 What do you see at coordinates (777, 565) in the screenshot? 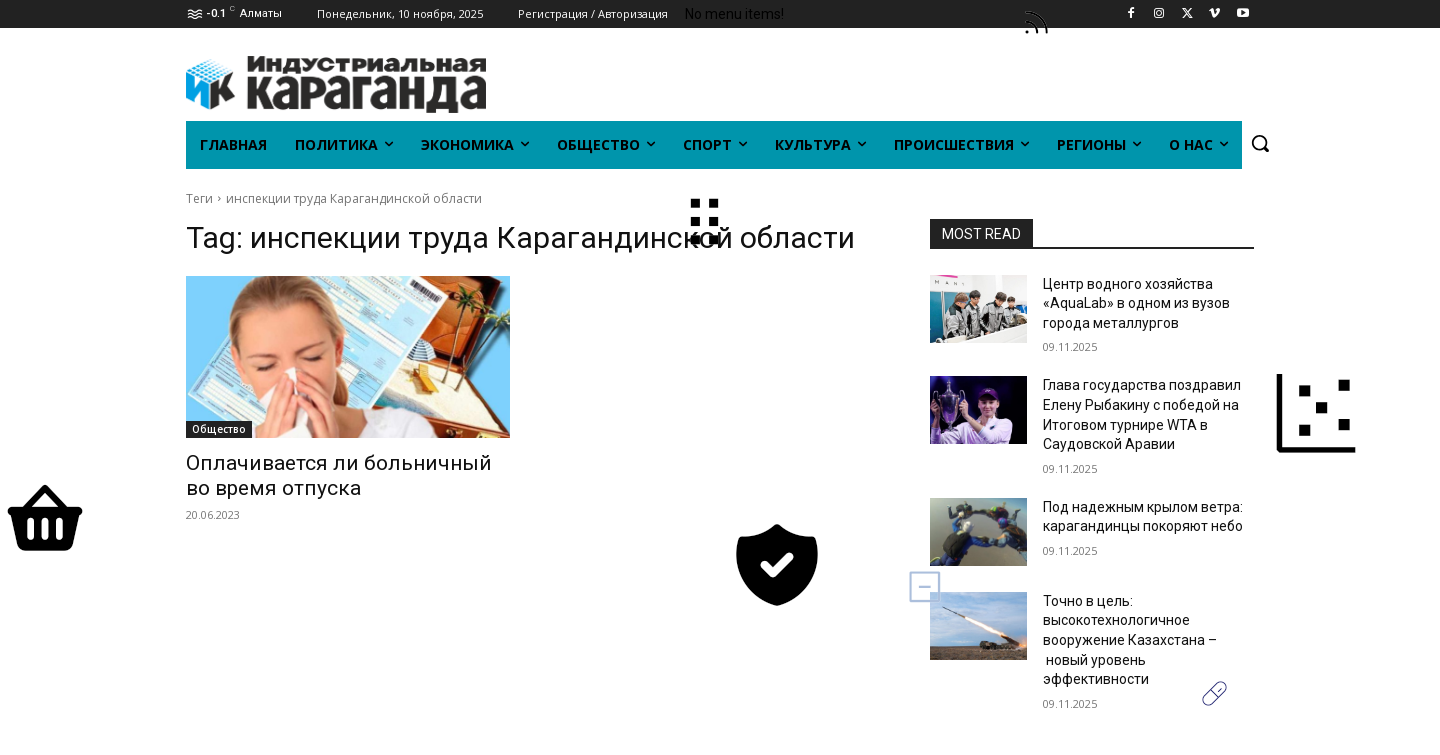
I see `indicates verified or secure status` at bounding box center [777, 565].